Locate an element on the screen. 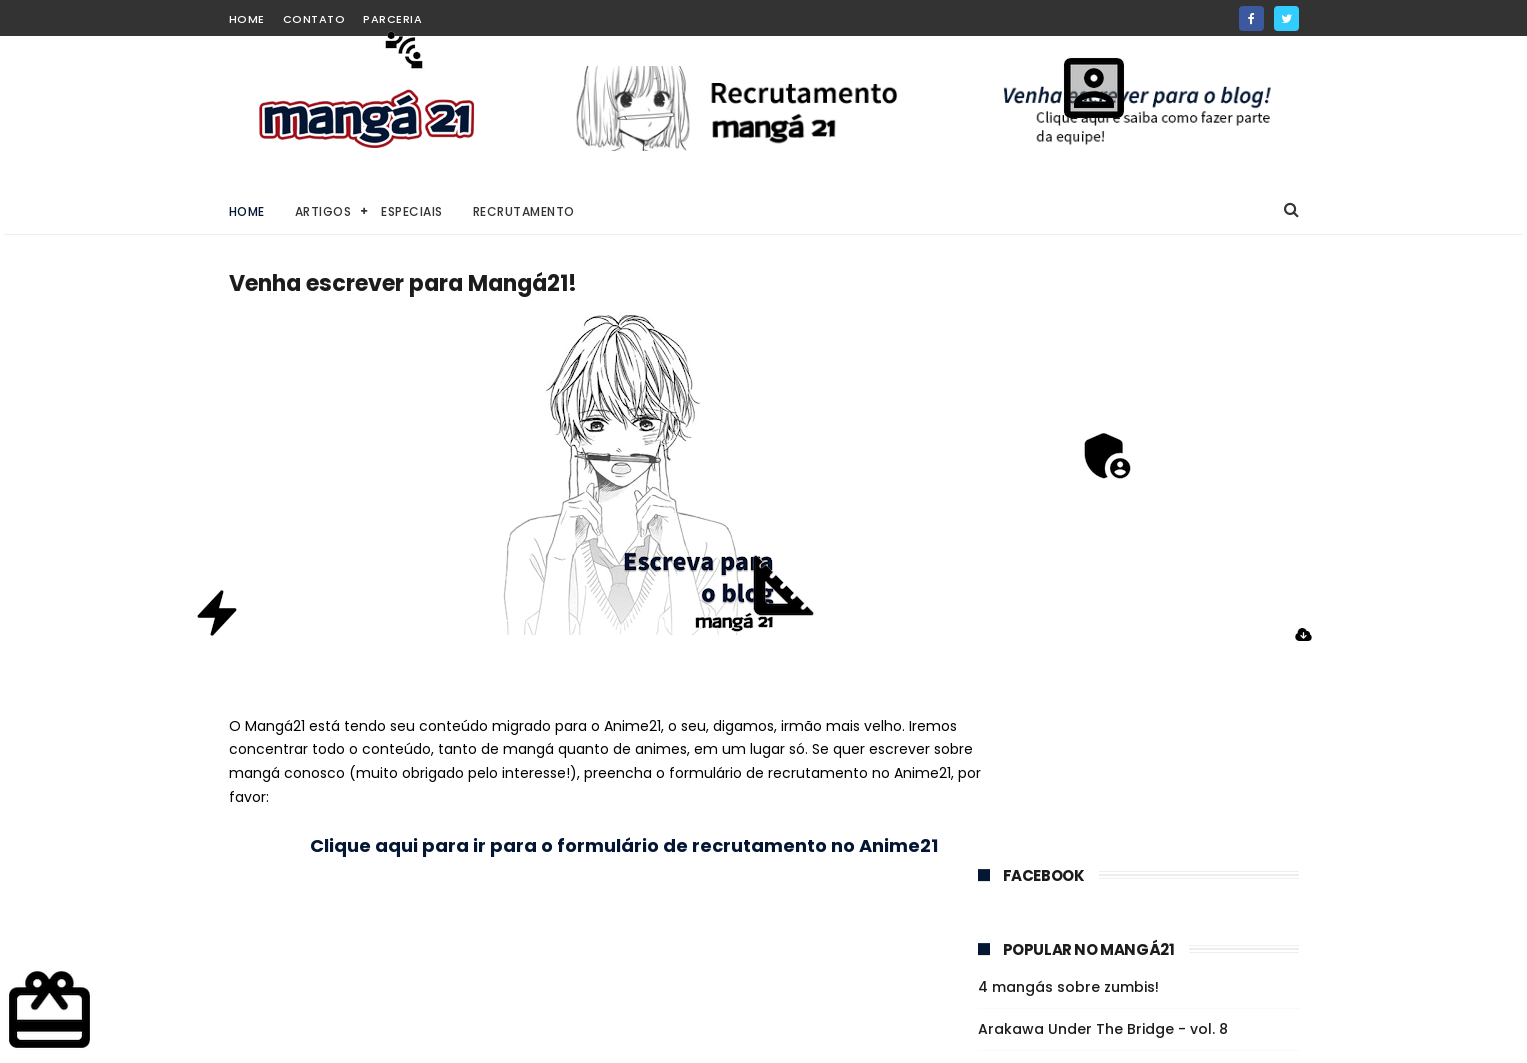  indicates flash or lightning mode is enabled is located at coordinates (217, 613).